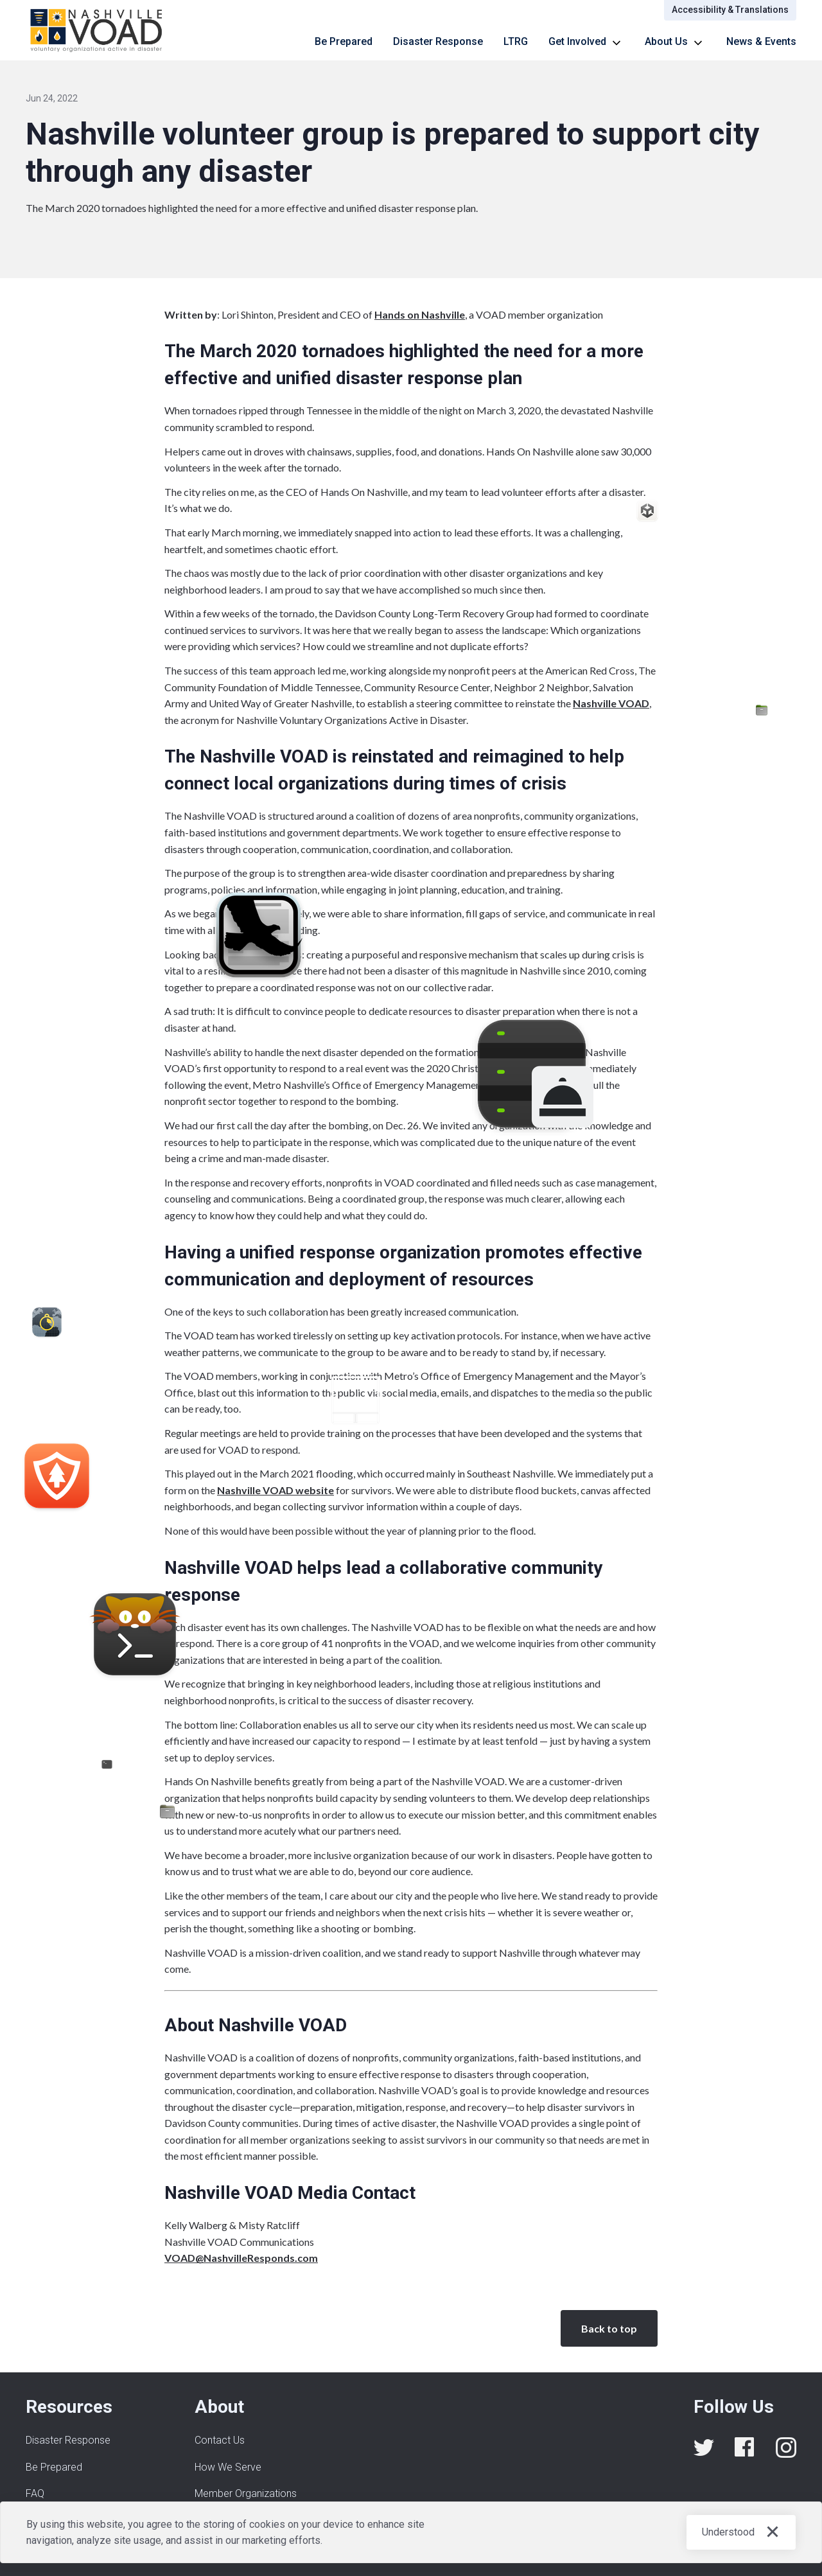 This screenshot has height=2576, width=822. What do you see at coordinates (258, 935) in the screenshot?
I see `open Setzer LaTeX editor application` at bounding box center [258, 935].